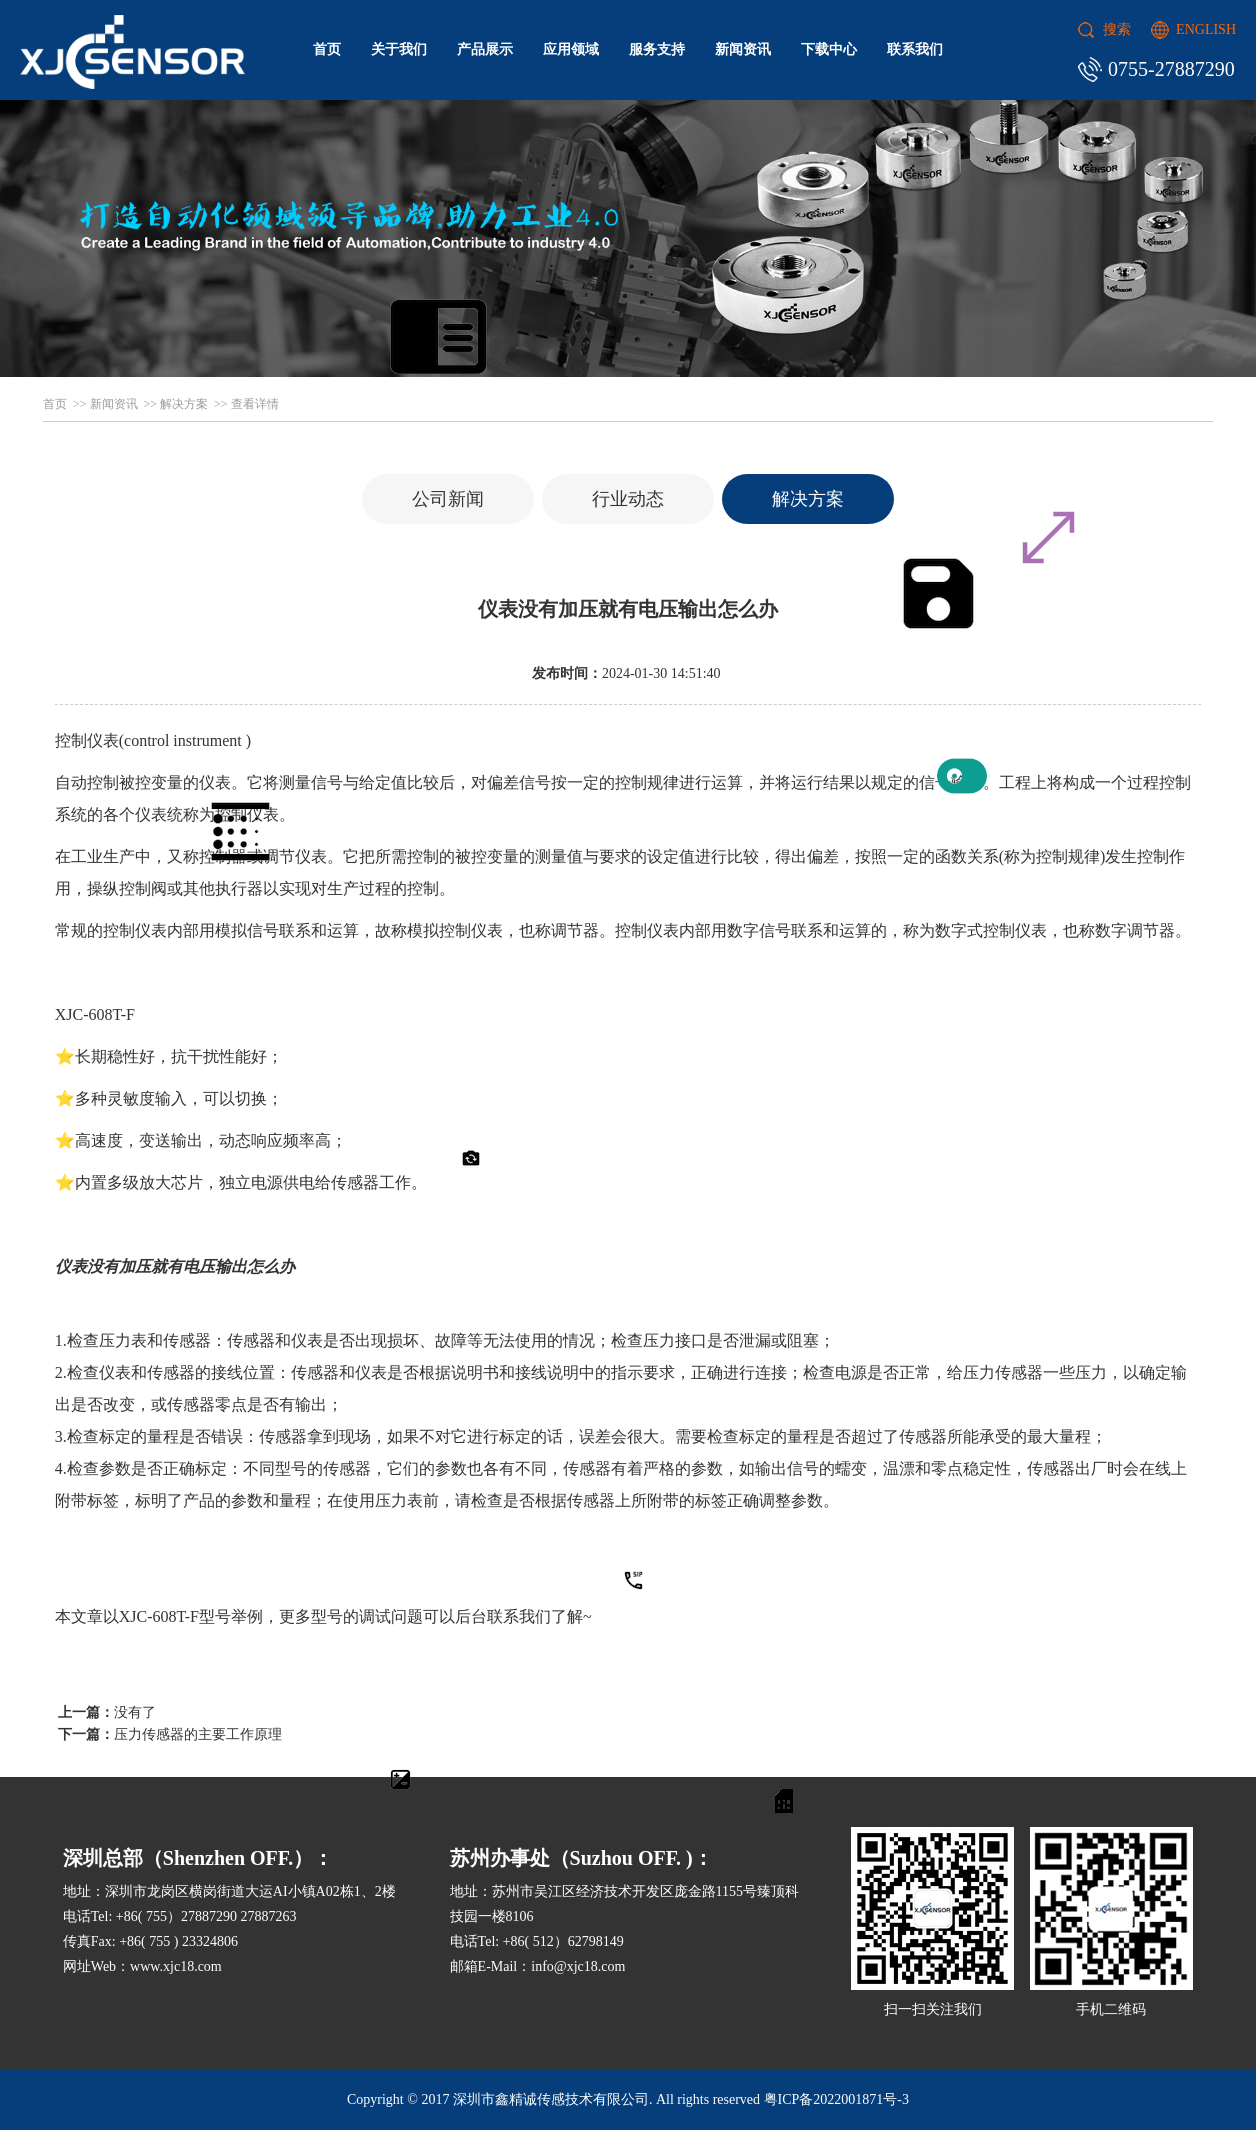 Image resolution: width=1256 pixels, height=2130 pixels. Describe the element at coordinates (438, 334) in the screenshot. I see `switch to reader mode for distraction-free reading` at that location.